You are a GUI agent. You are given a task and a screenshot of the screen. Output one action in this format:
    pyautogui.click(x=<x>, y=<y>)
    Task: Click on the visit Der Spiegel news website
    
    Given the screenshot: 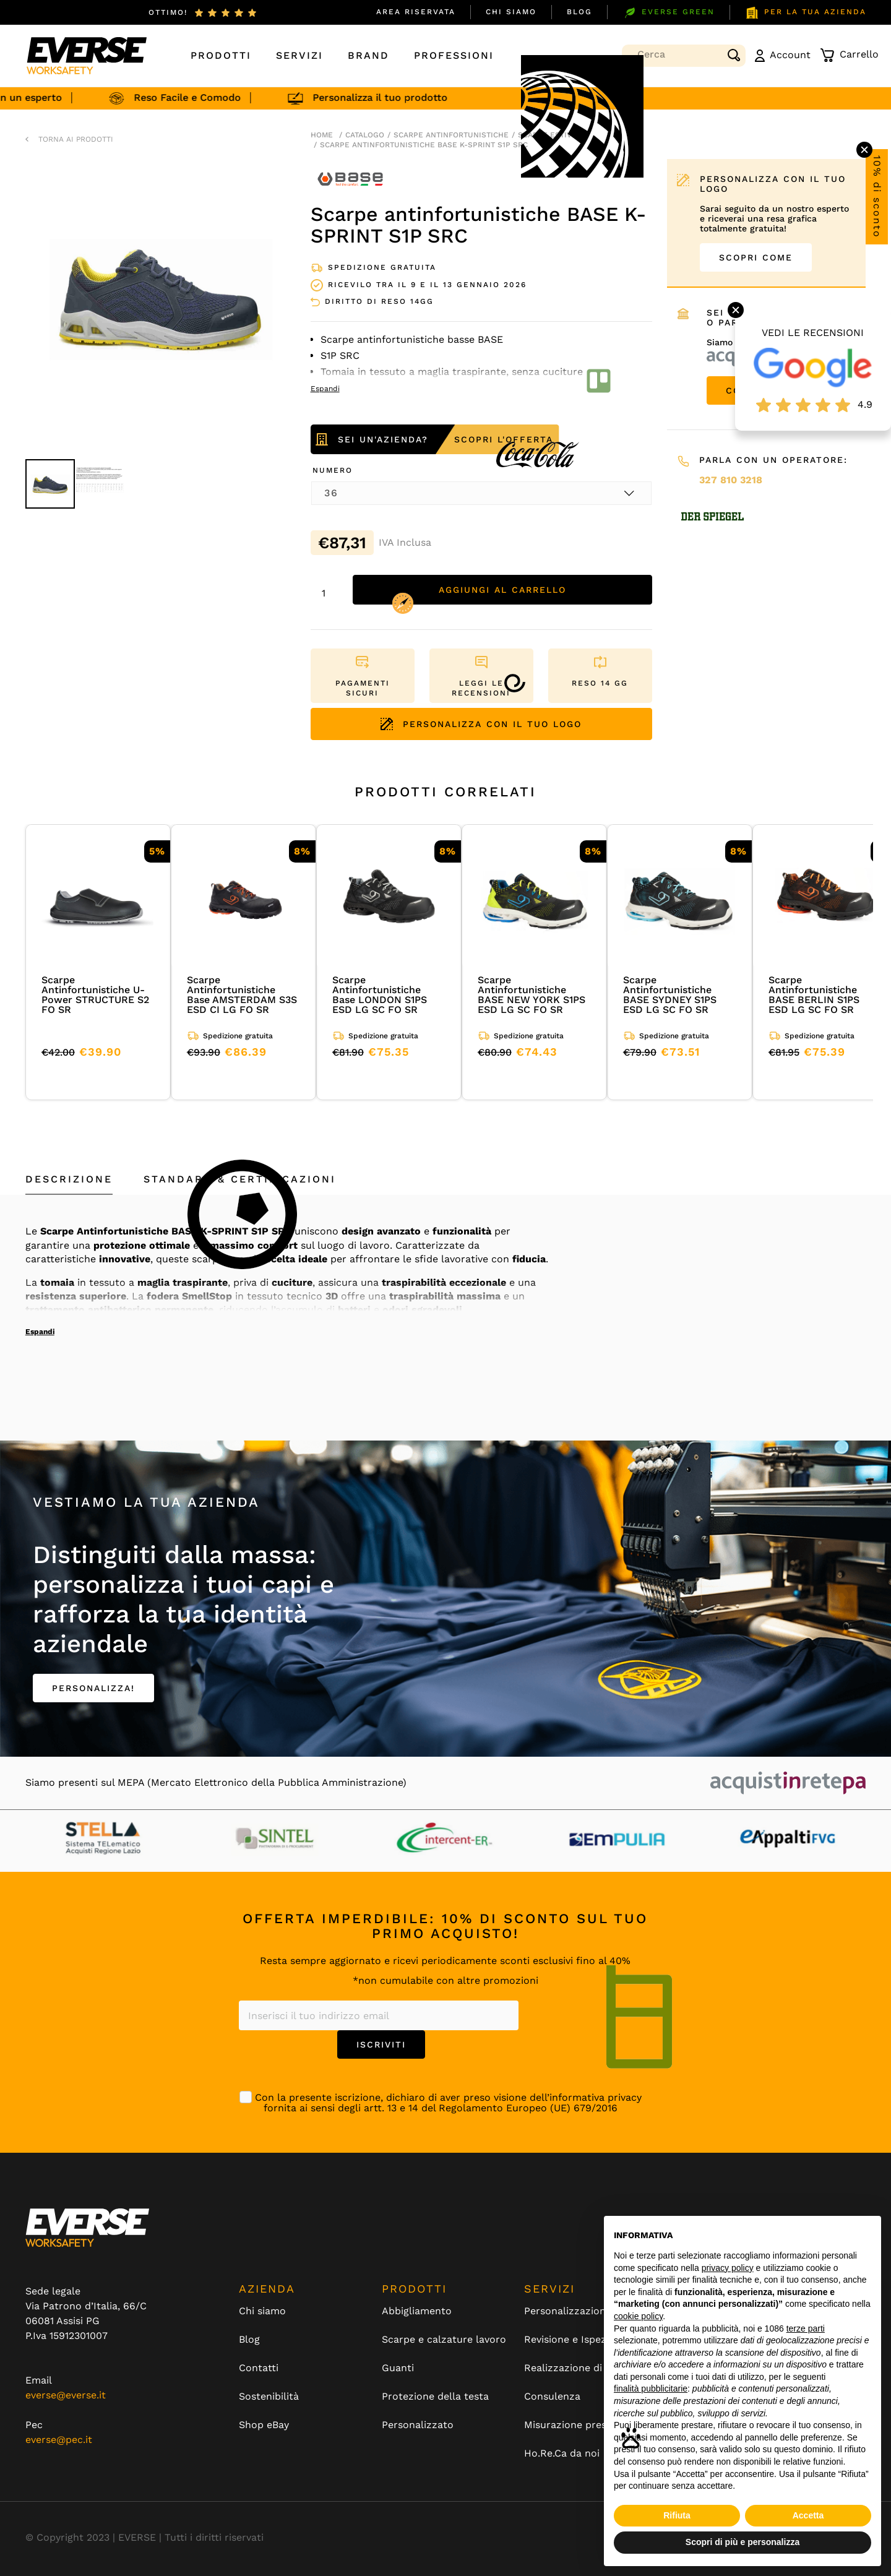 What is the action you would take?
    pyautogui.click(x=712, y=516)
    